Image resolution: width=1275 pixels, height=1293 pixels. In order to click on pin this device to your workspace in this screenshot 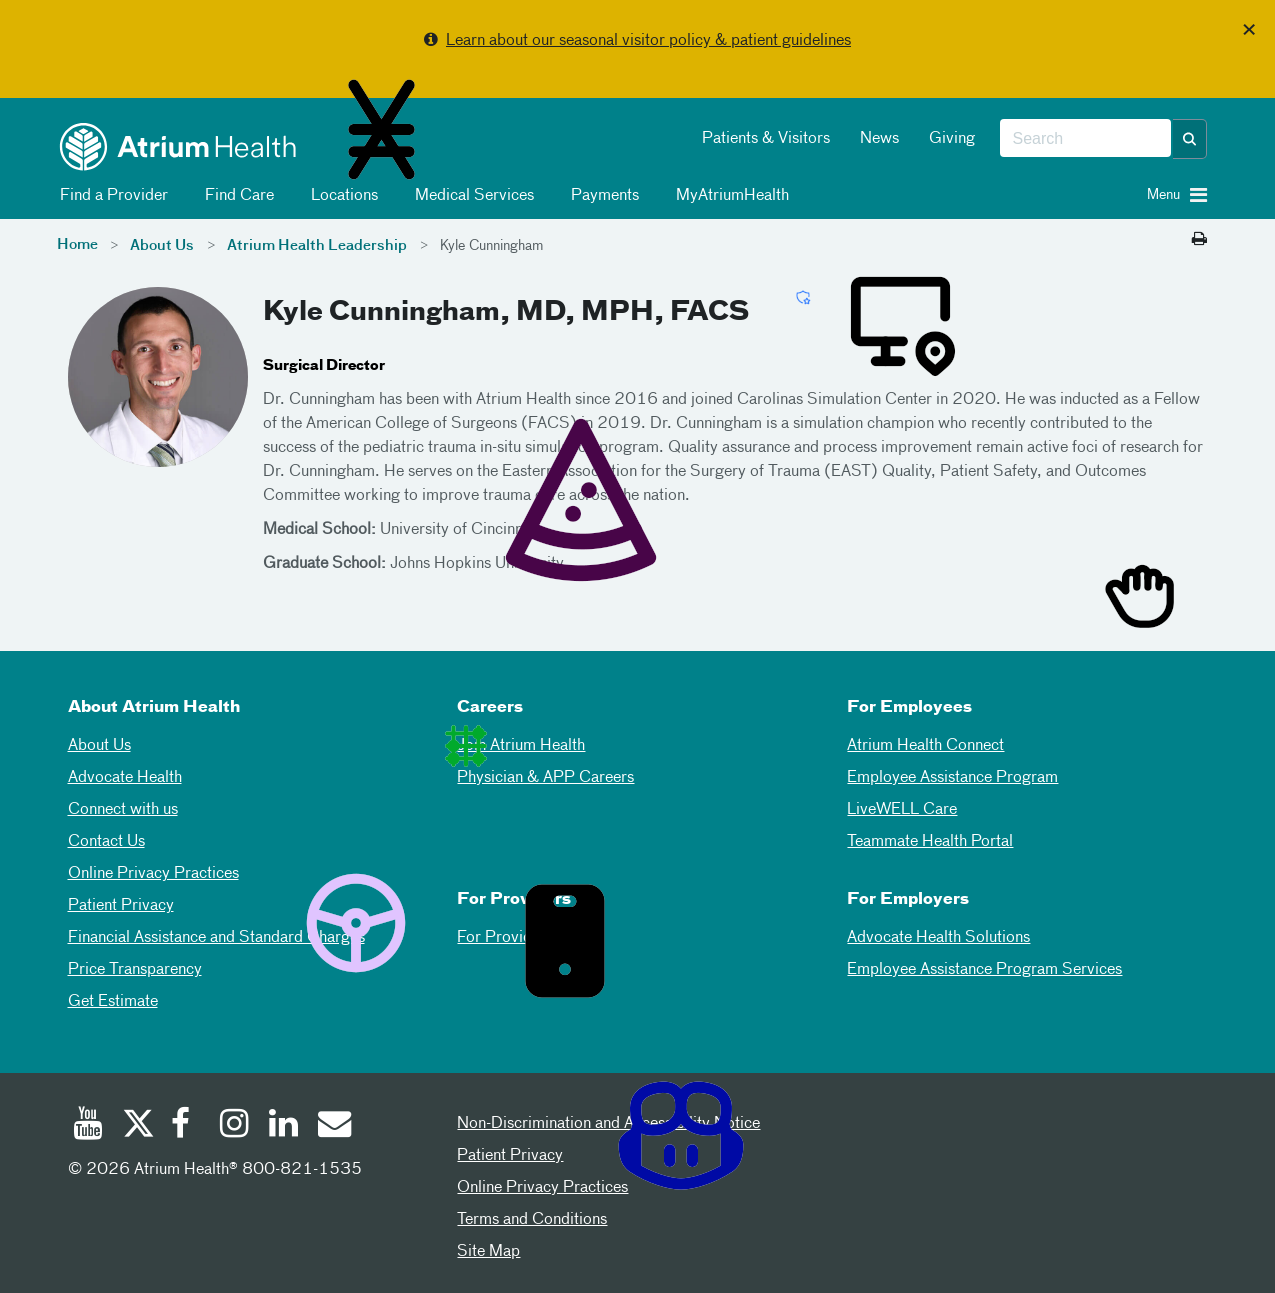, I will do `click(900, 321)`.